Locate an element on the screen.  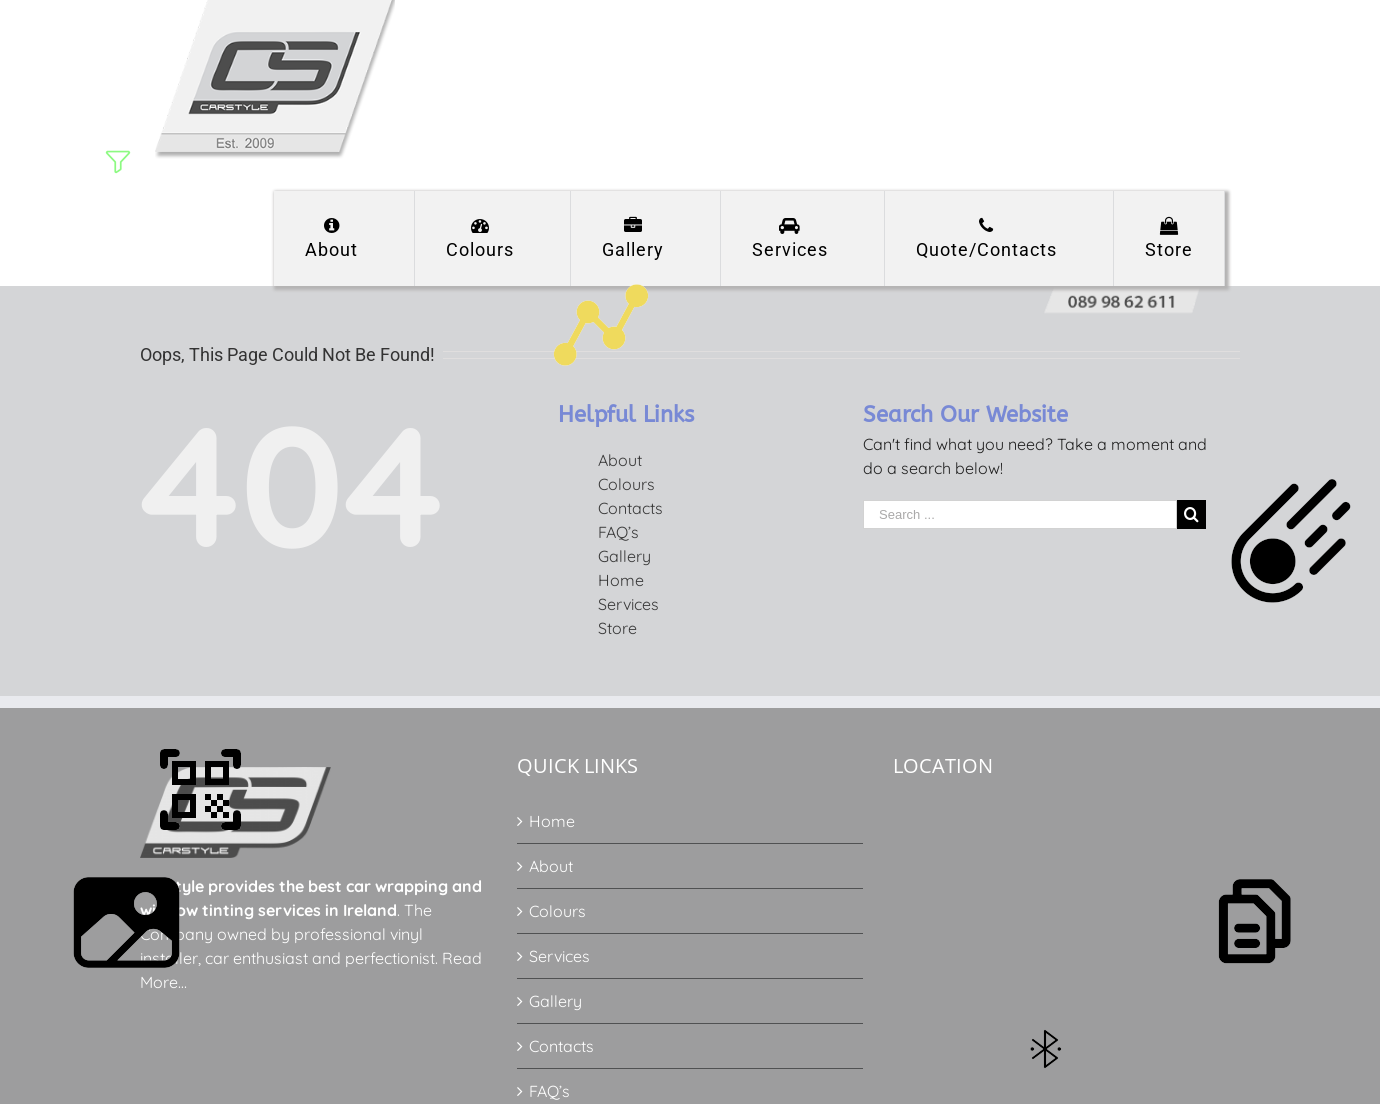
indicates an active bluetooth connection is located at coordinates (1045, 1049).